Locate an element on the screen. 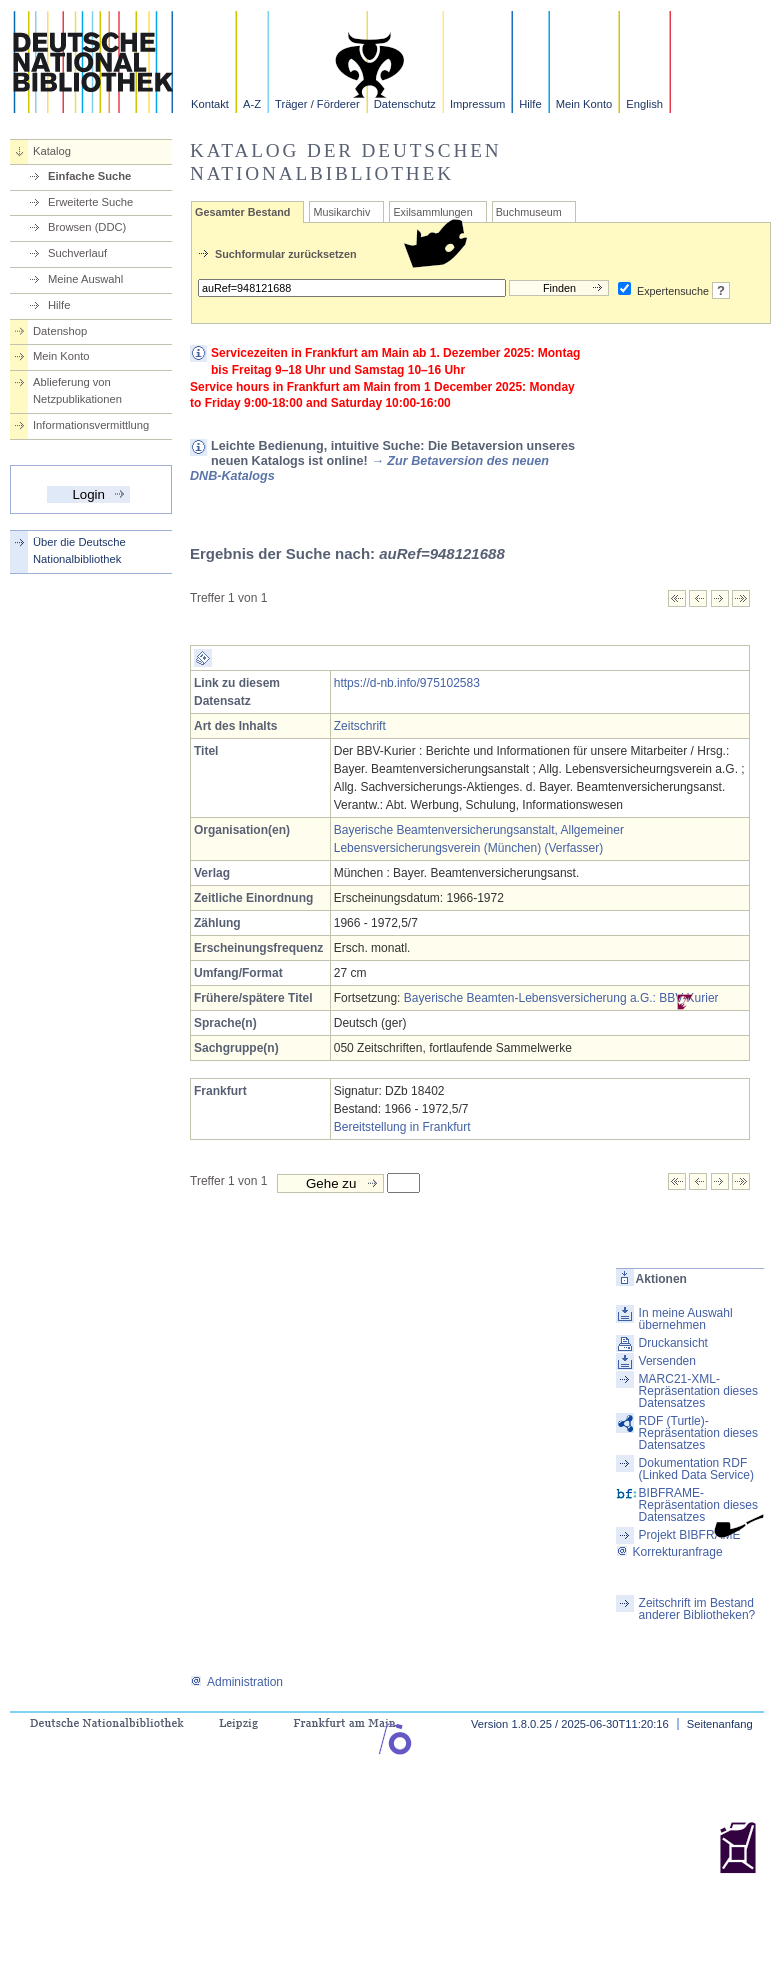 The height and width of the screenshot is (1985, 772). access vehicle repair or tire change tools is located at coordinates (395, 1739).